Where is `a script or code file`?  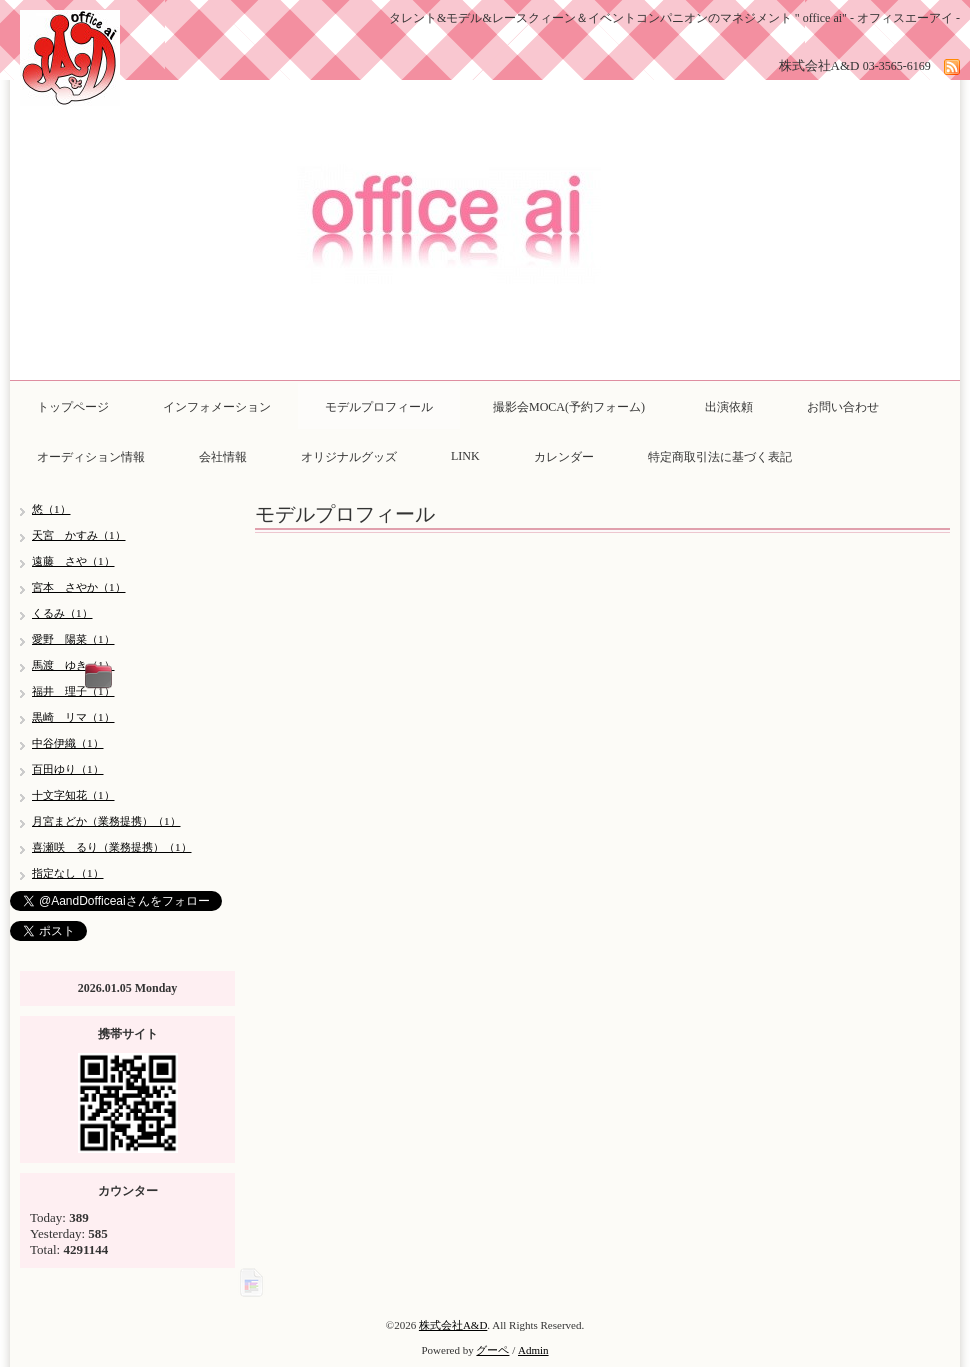 a script or code file is located at coordinates (251, 1282).